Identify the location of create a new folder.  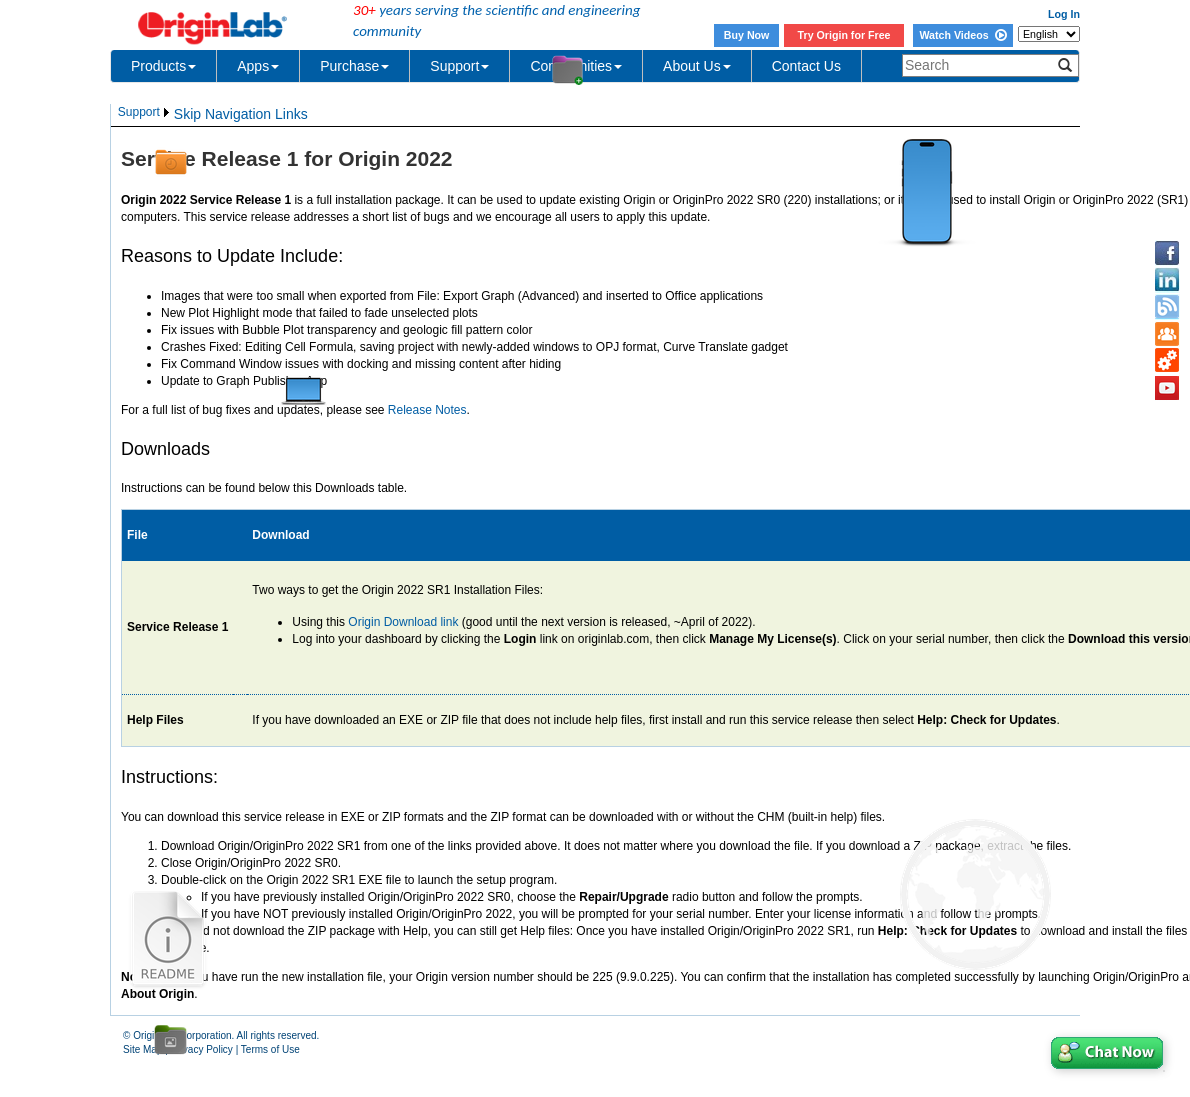
(567, 69).